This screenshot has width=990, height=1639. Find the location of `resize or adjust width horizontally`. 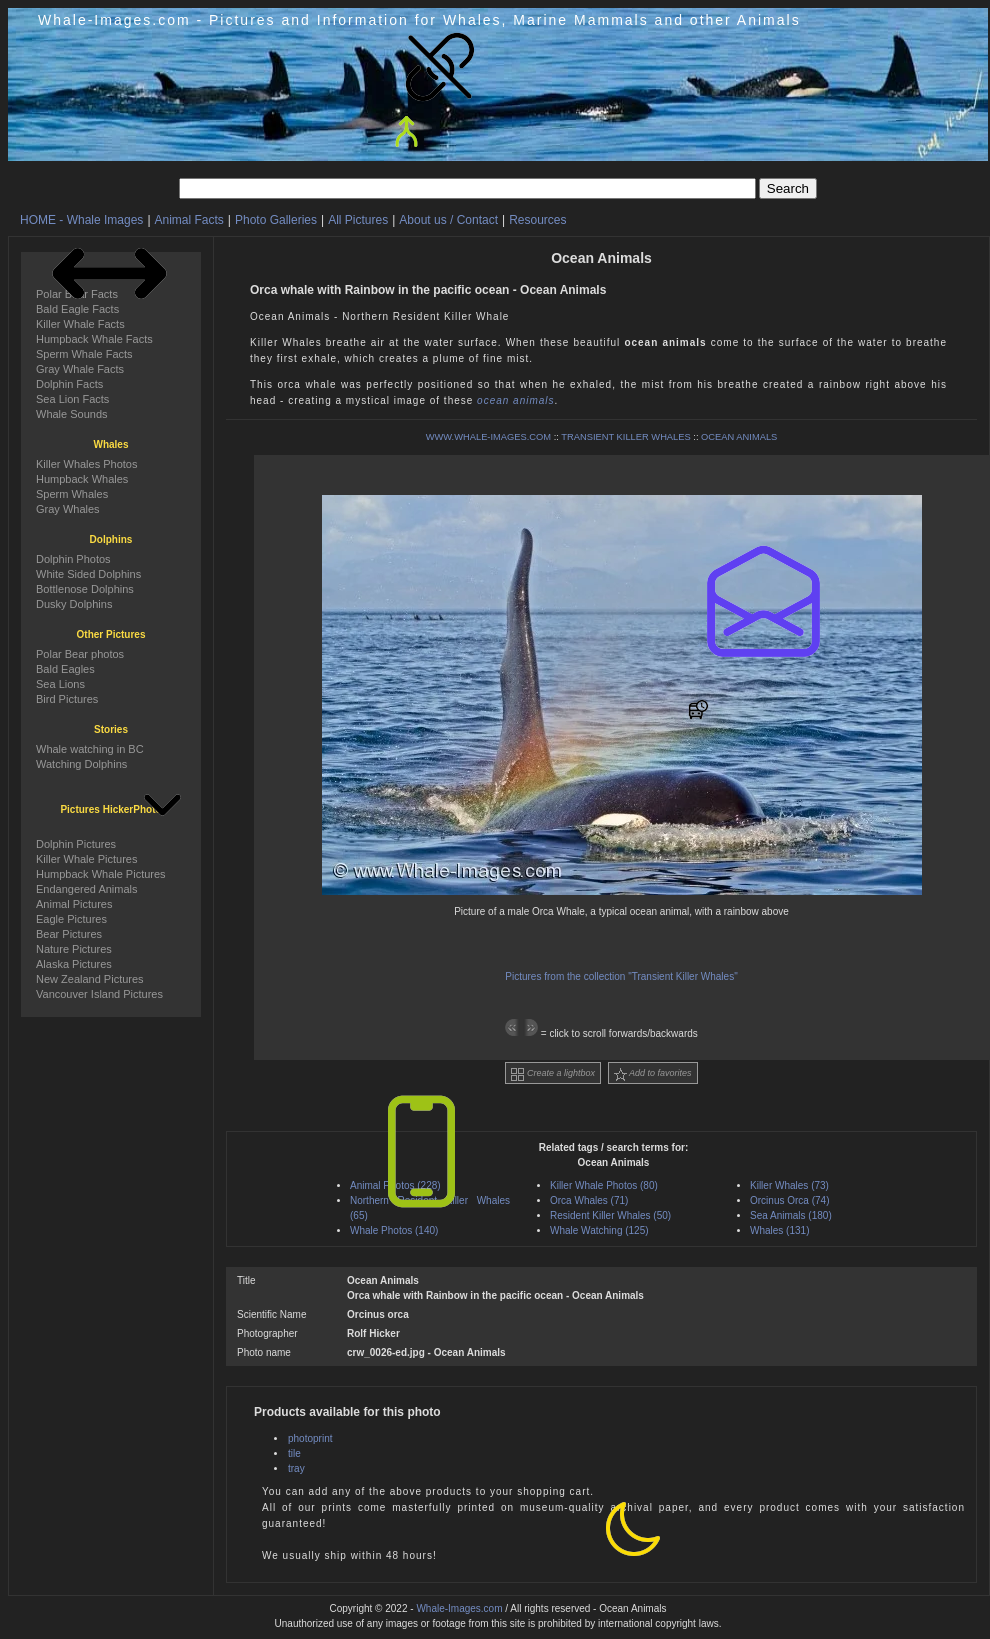

resize or adjust width horizontally is located at coordinates (109, 273).